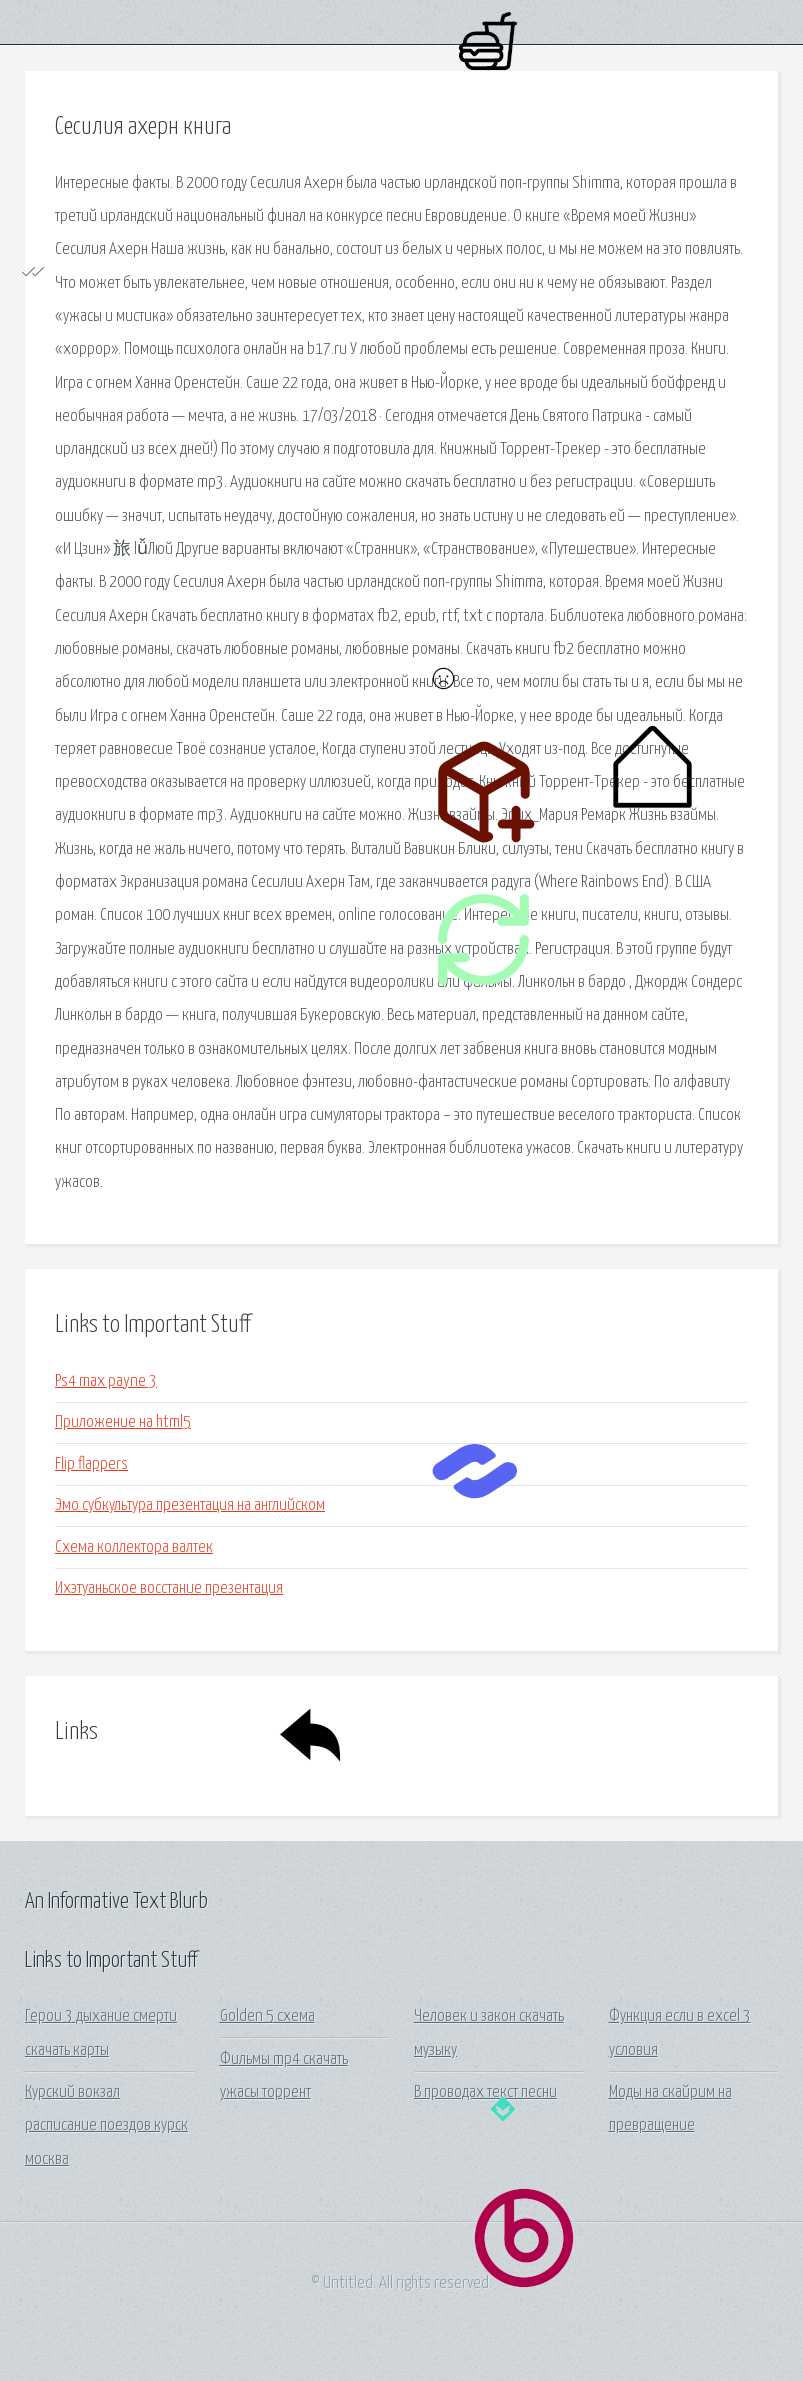 The height and width of the screenshot is (2381, 803). What do you see at coordinates (503, 2109) in the screenshot?
I see `discord hypesquad house of balance badge` at bounding box center [503, 2109].